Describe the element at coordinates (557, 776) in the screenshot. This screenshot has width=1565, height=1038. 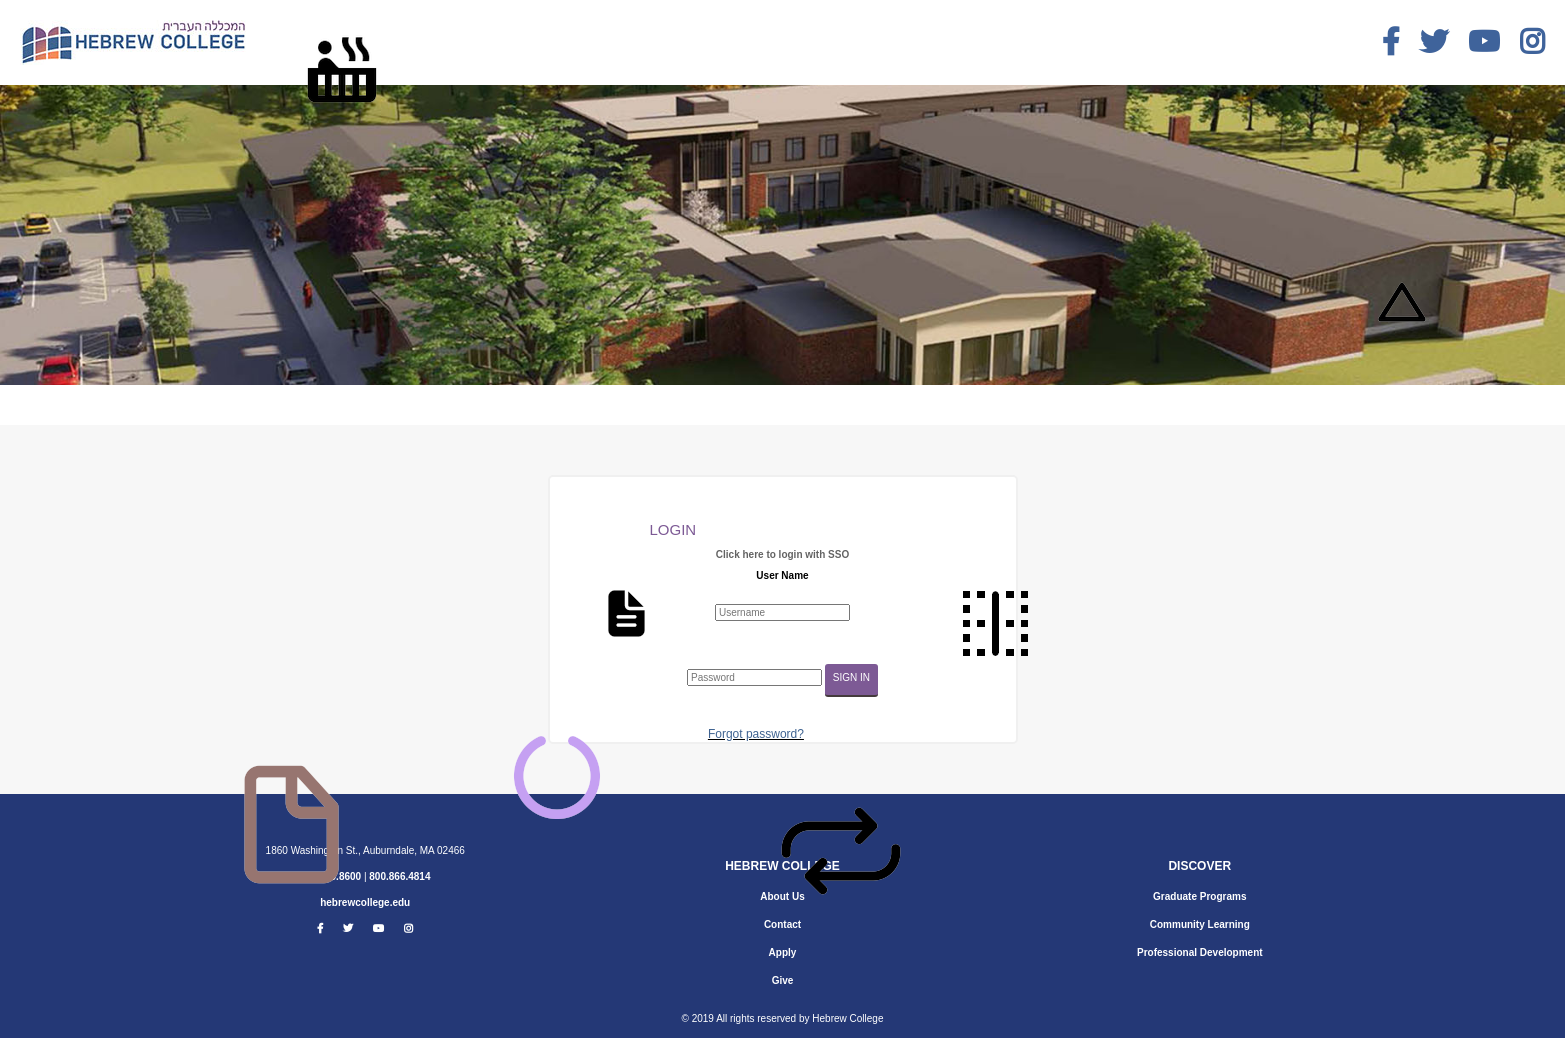
I see `loading or processing in progress` at that location.